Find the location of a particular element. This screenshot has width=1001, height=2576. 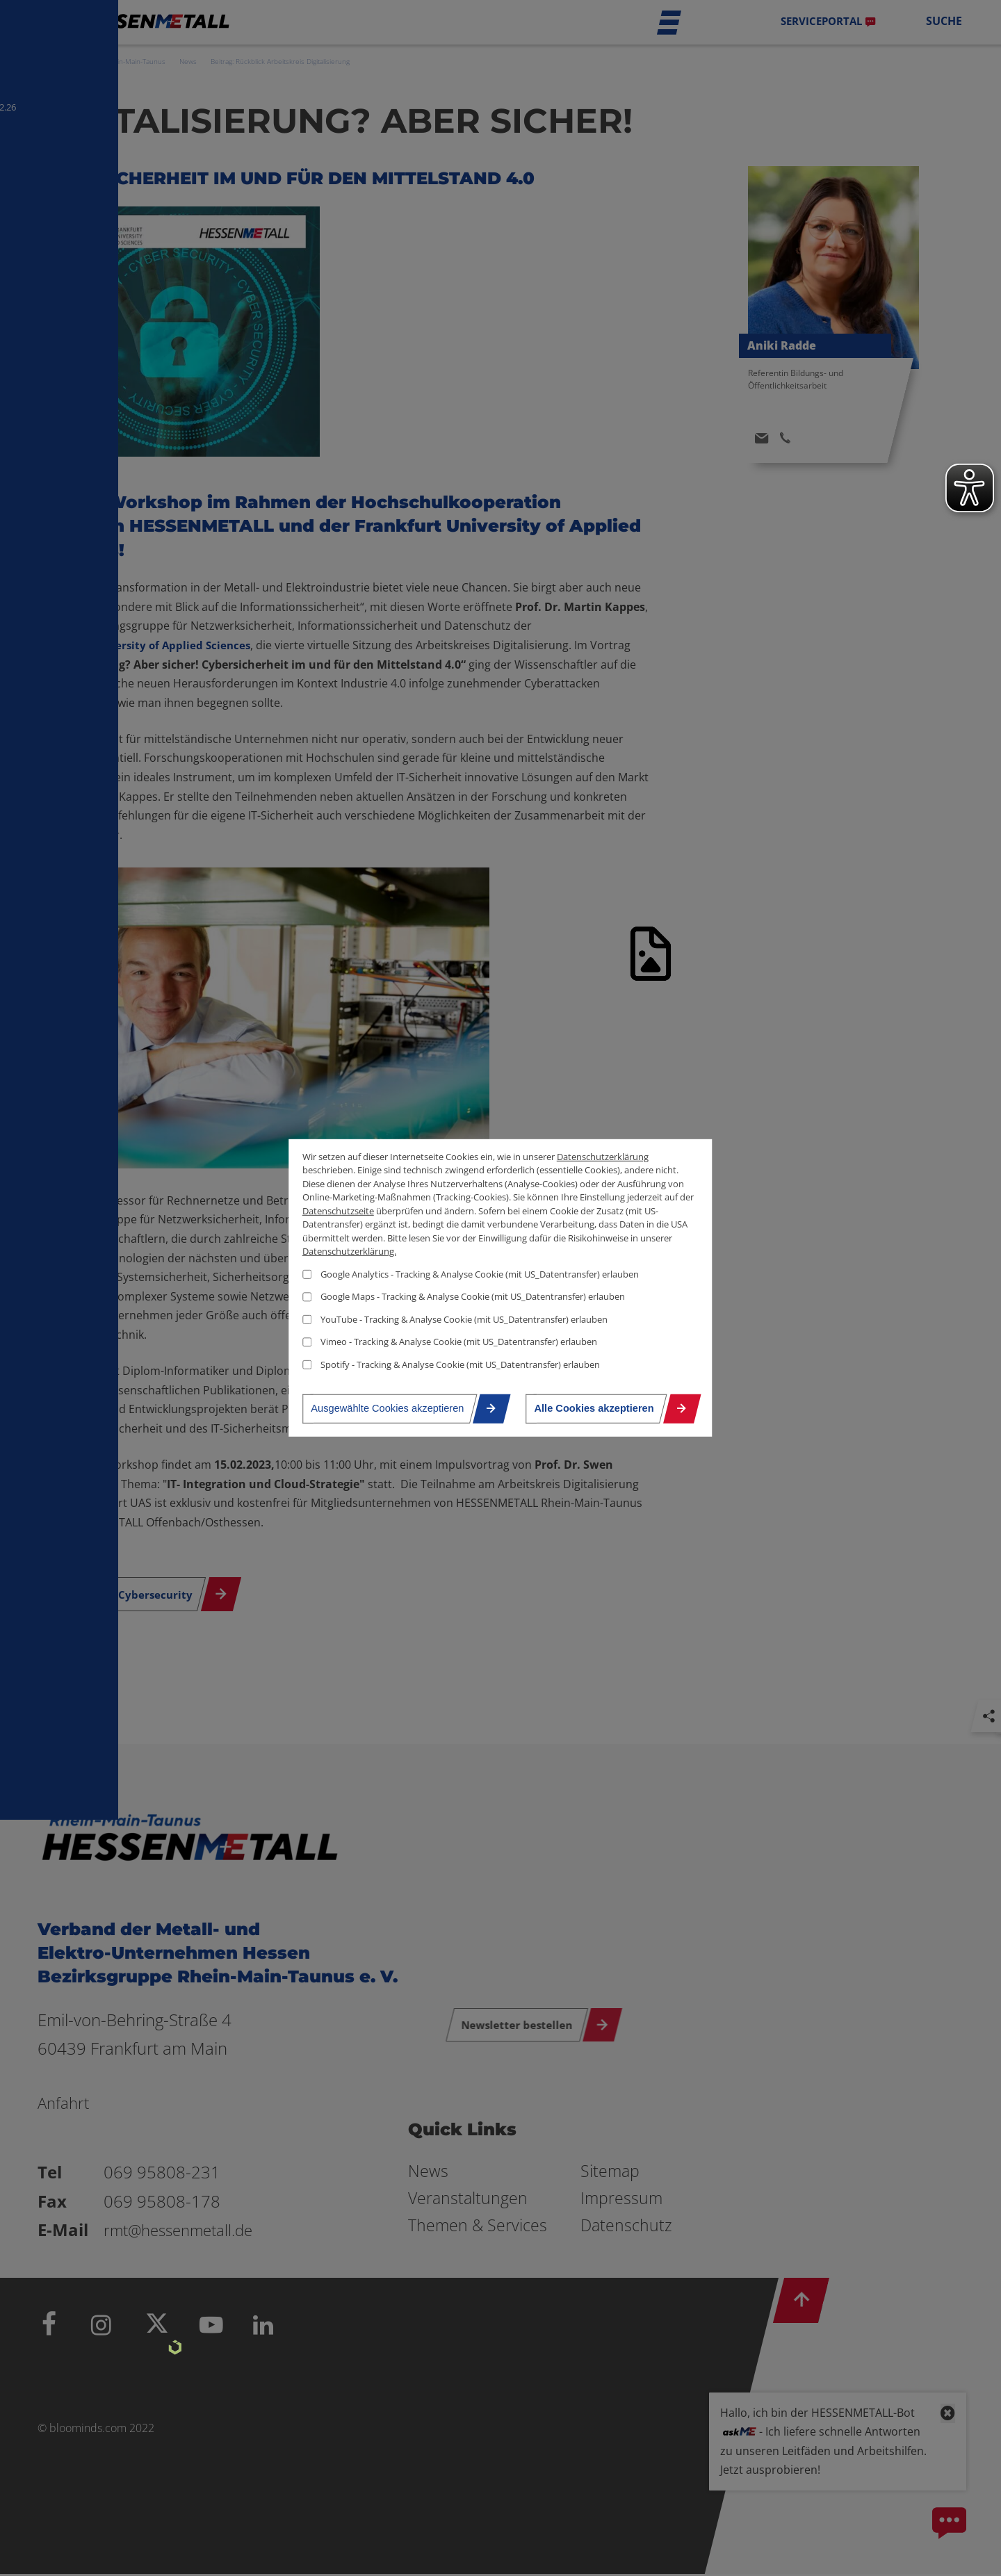

view image file is located at coordinates (651, 954).